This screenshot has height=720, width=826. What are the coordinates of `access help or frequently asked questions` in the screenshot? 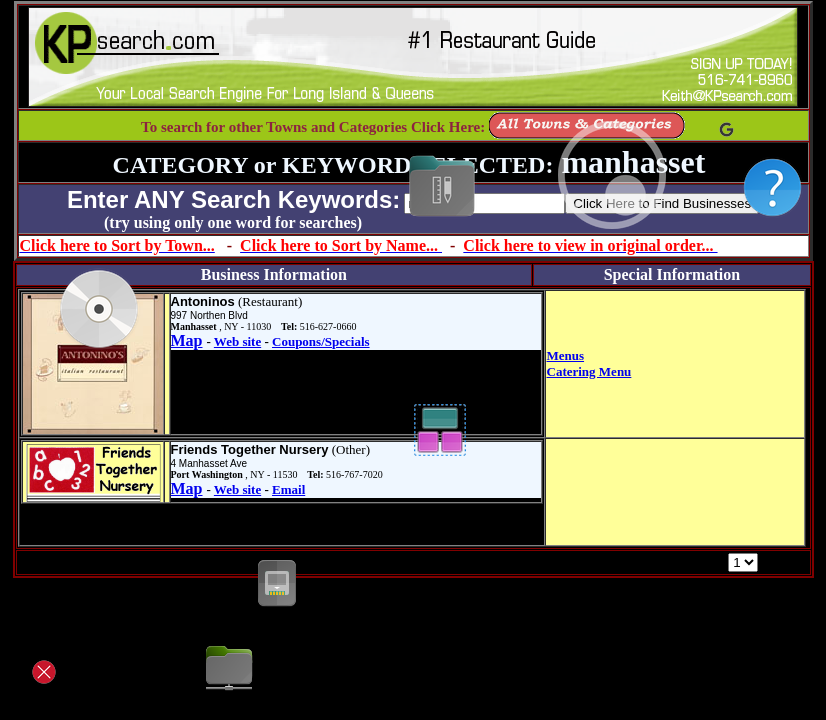 It's located at (772, 187).